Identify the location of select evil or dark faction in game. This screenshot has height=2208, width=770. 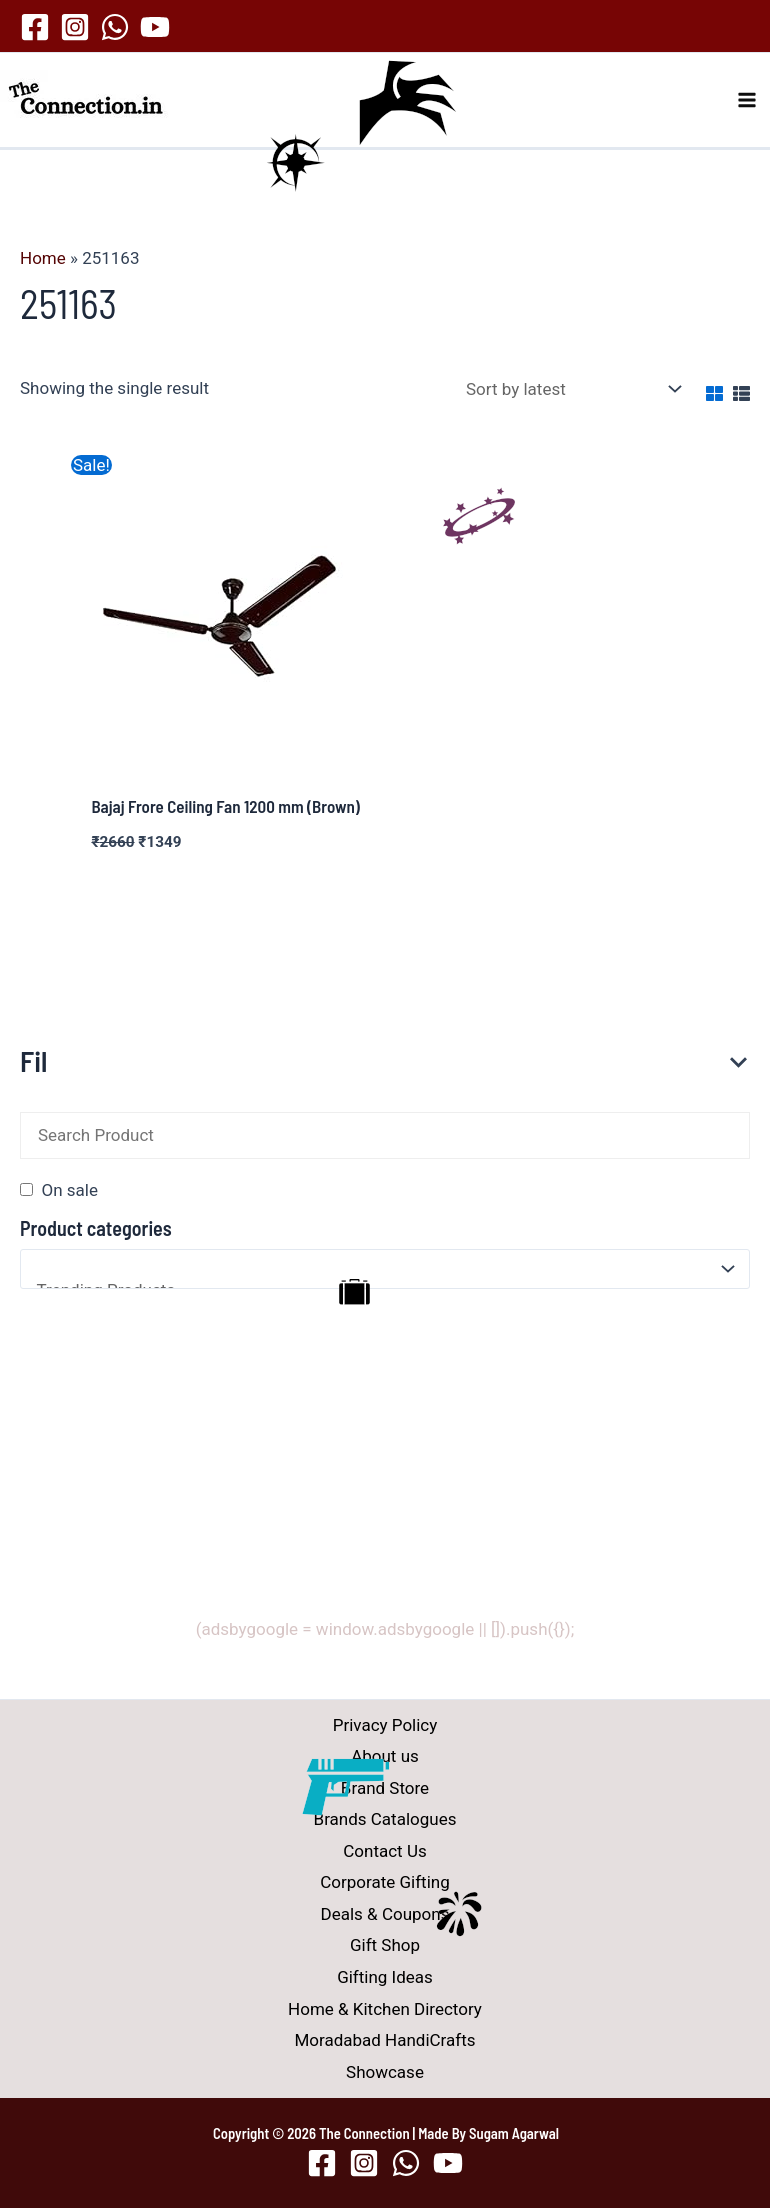
(407, 103).